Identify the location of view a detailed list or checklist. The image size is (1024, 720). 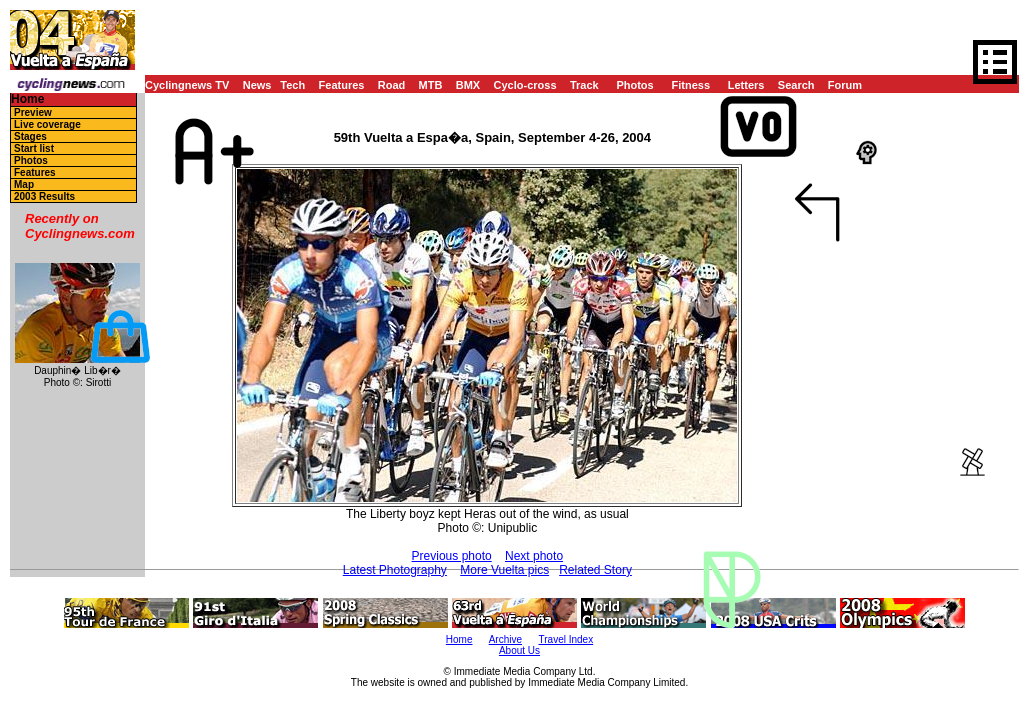
(995, 62).